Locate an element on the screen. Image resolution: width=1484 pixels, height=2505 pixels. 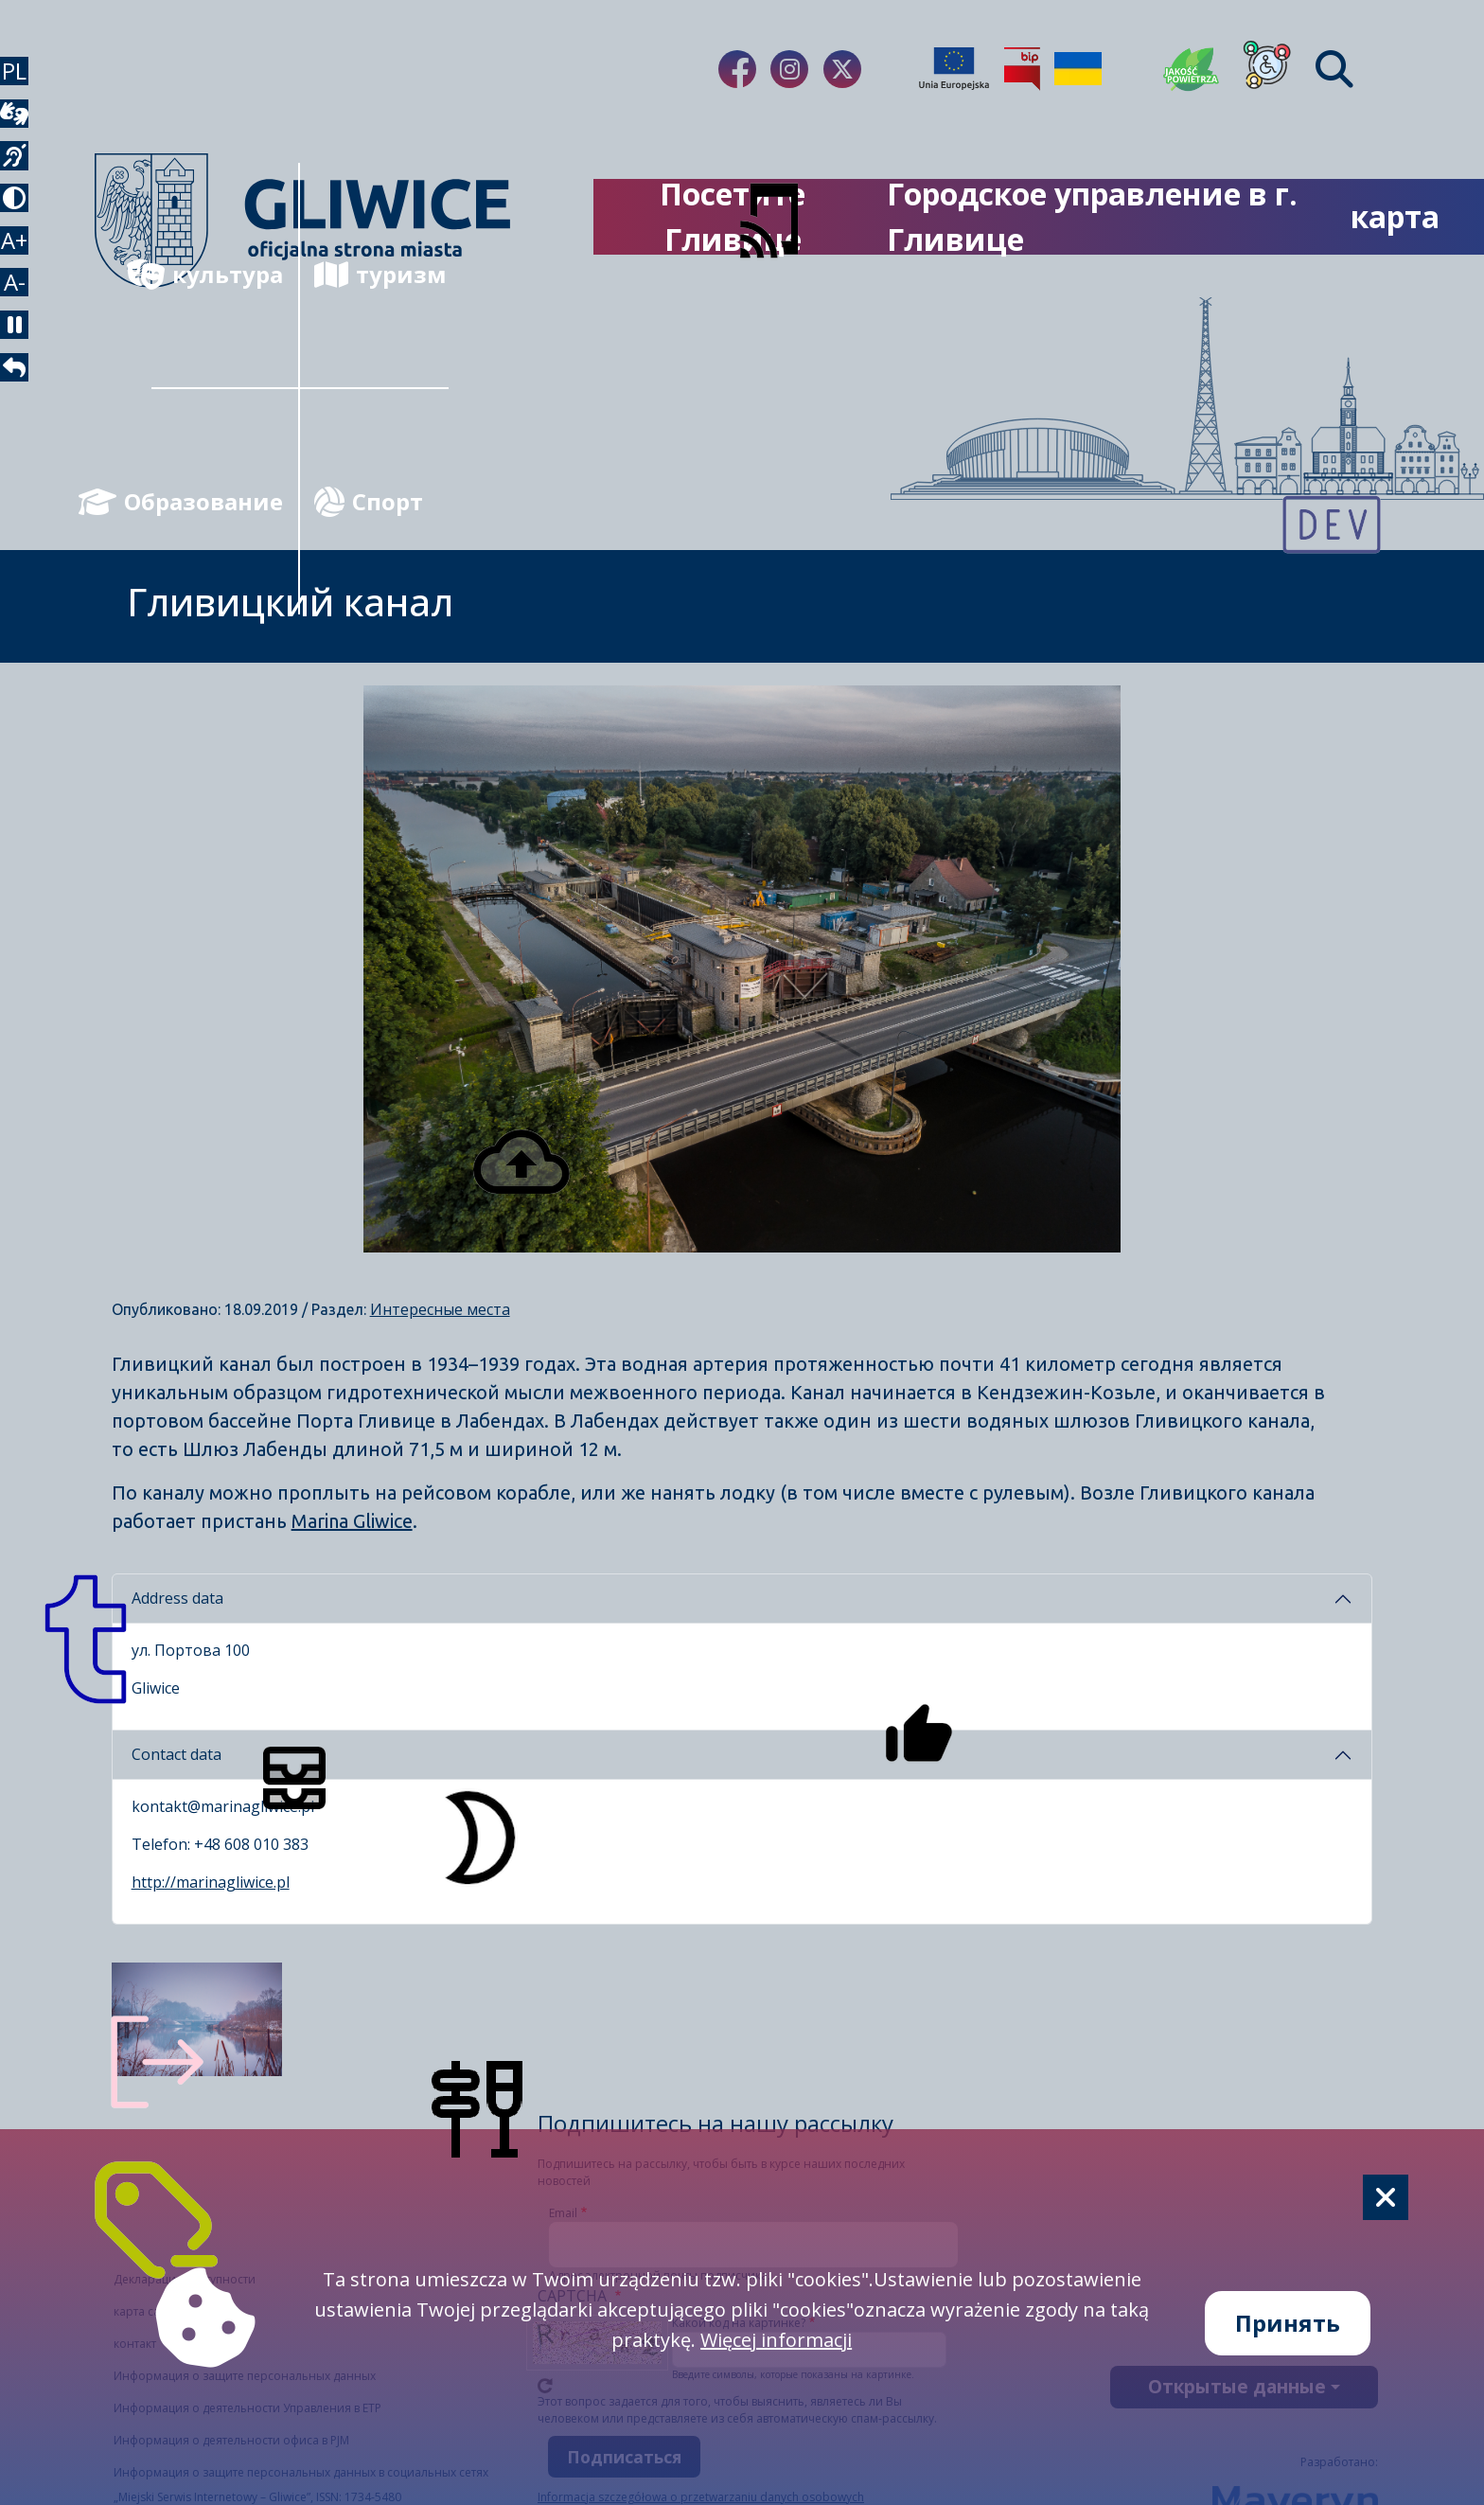
visit dev.to community profile is located at coordinates (1332, 524).